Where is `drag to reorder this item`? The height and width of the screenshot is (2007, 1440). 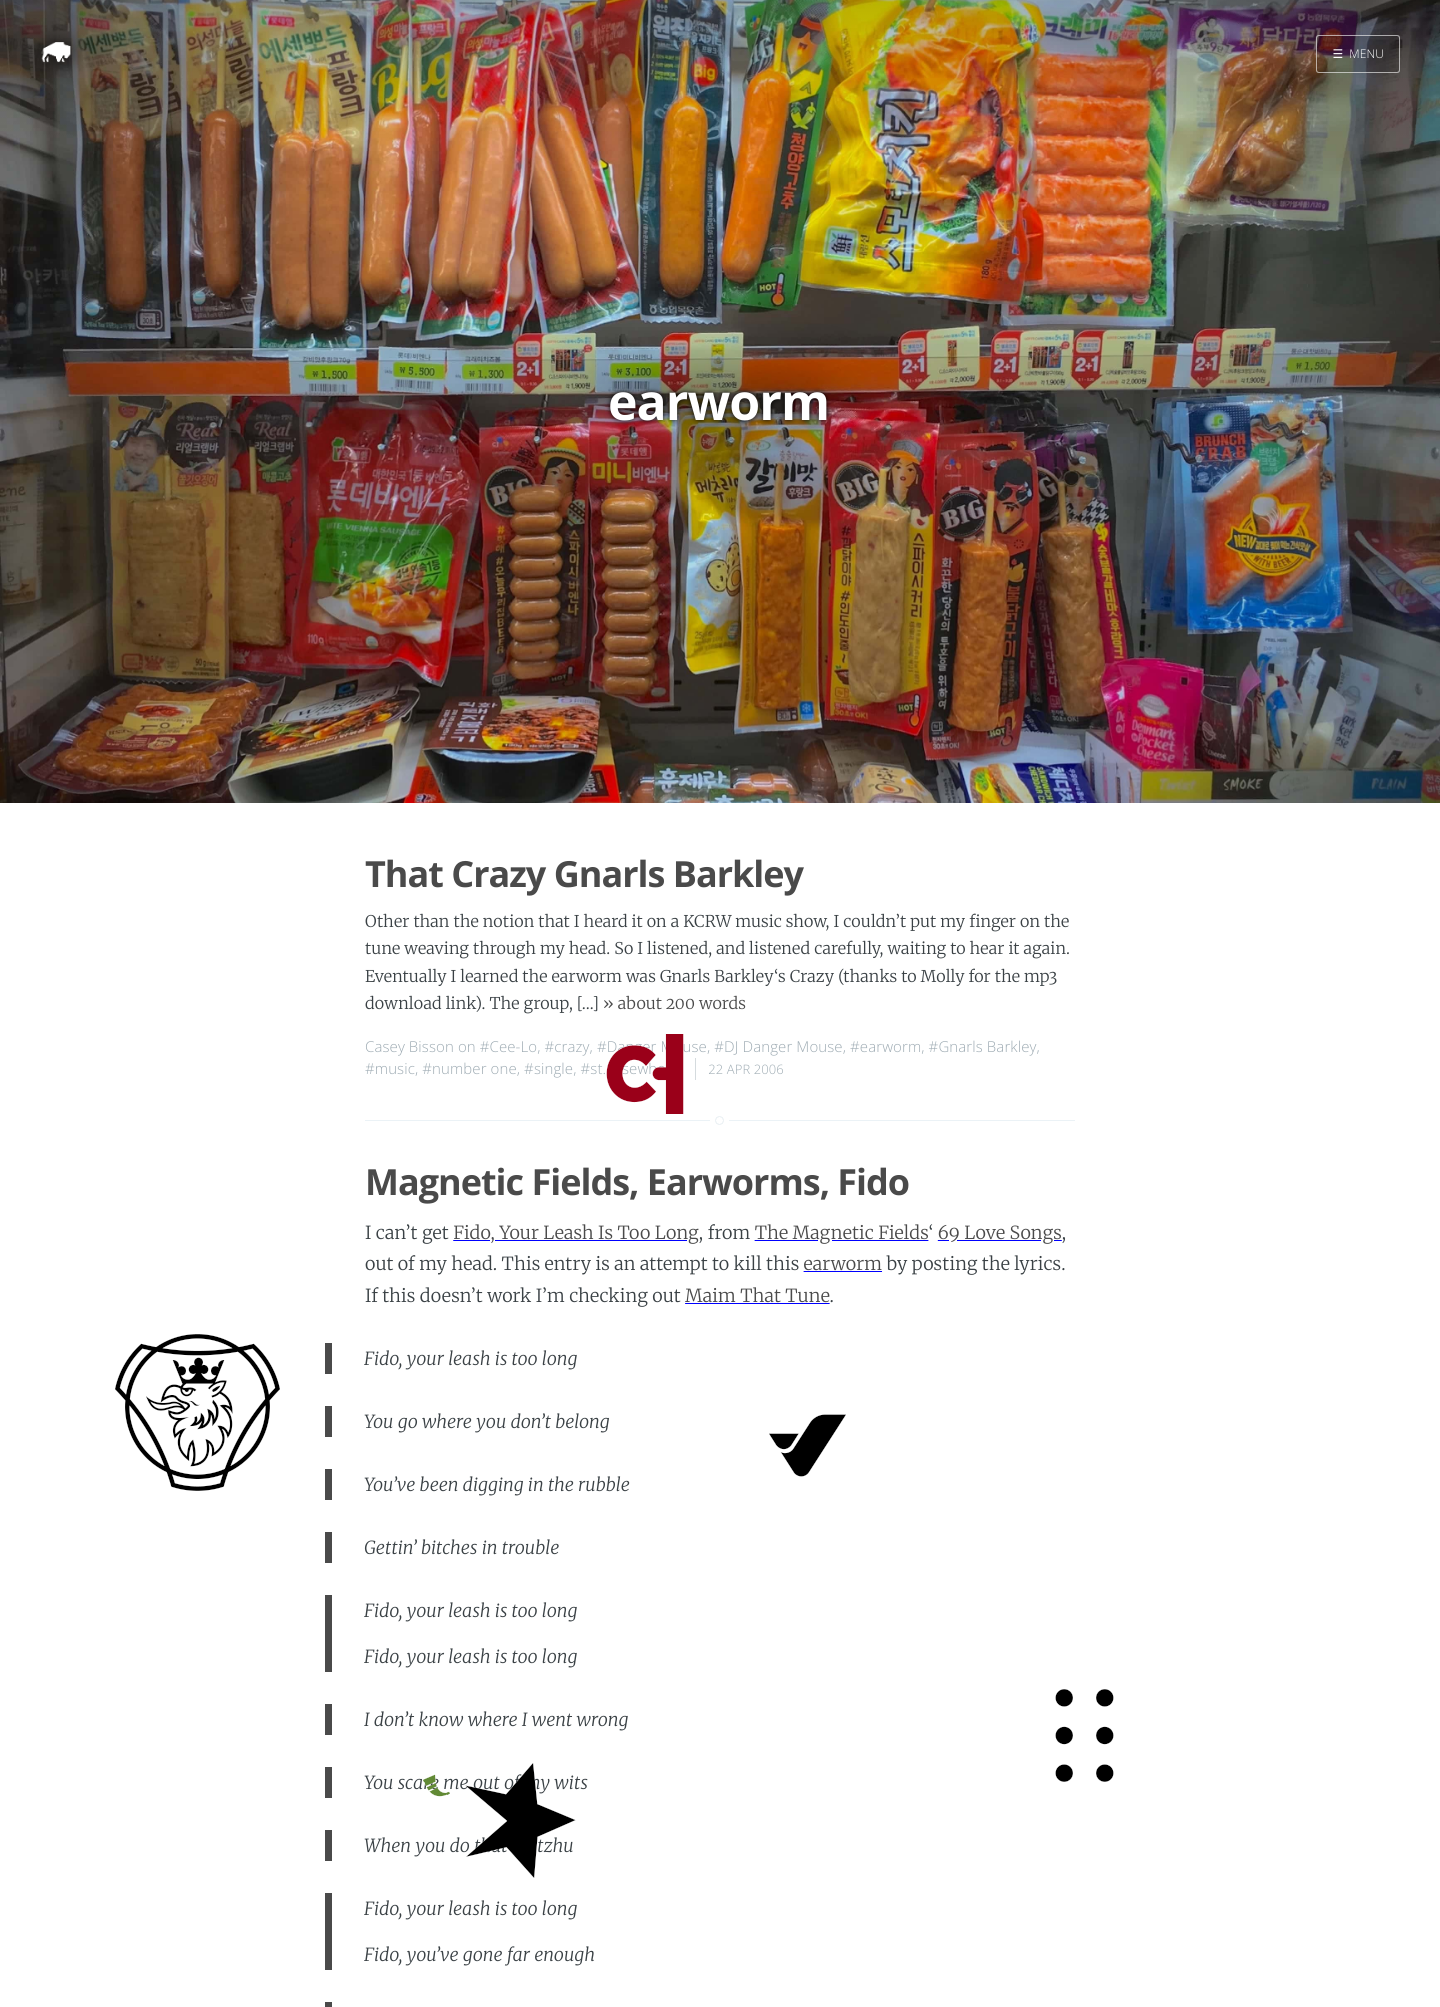 drag to reorder this item is located at coordinates (1084, 1735).